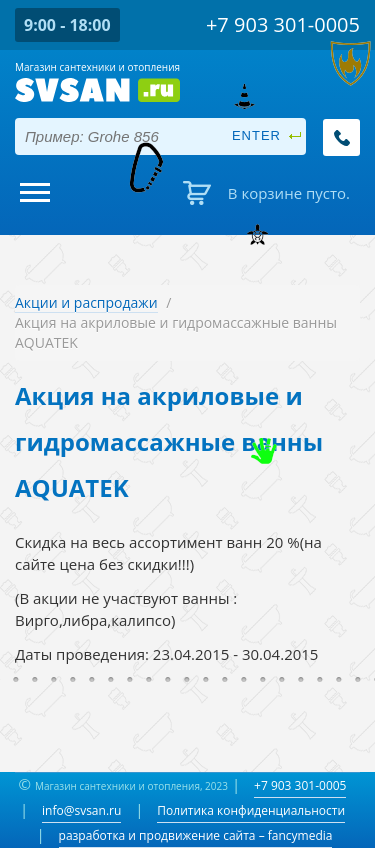  What do you see at coordinates (146, 167) in the screenshot?
I see `climbing or outdoor gear category` at bounding box center [146, 167].